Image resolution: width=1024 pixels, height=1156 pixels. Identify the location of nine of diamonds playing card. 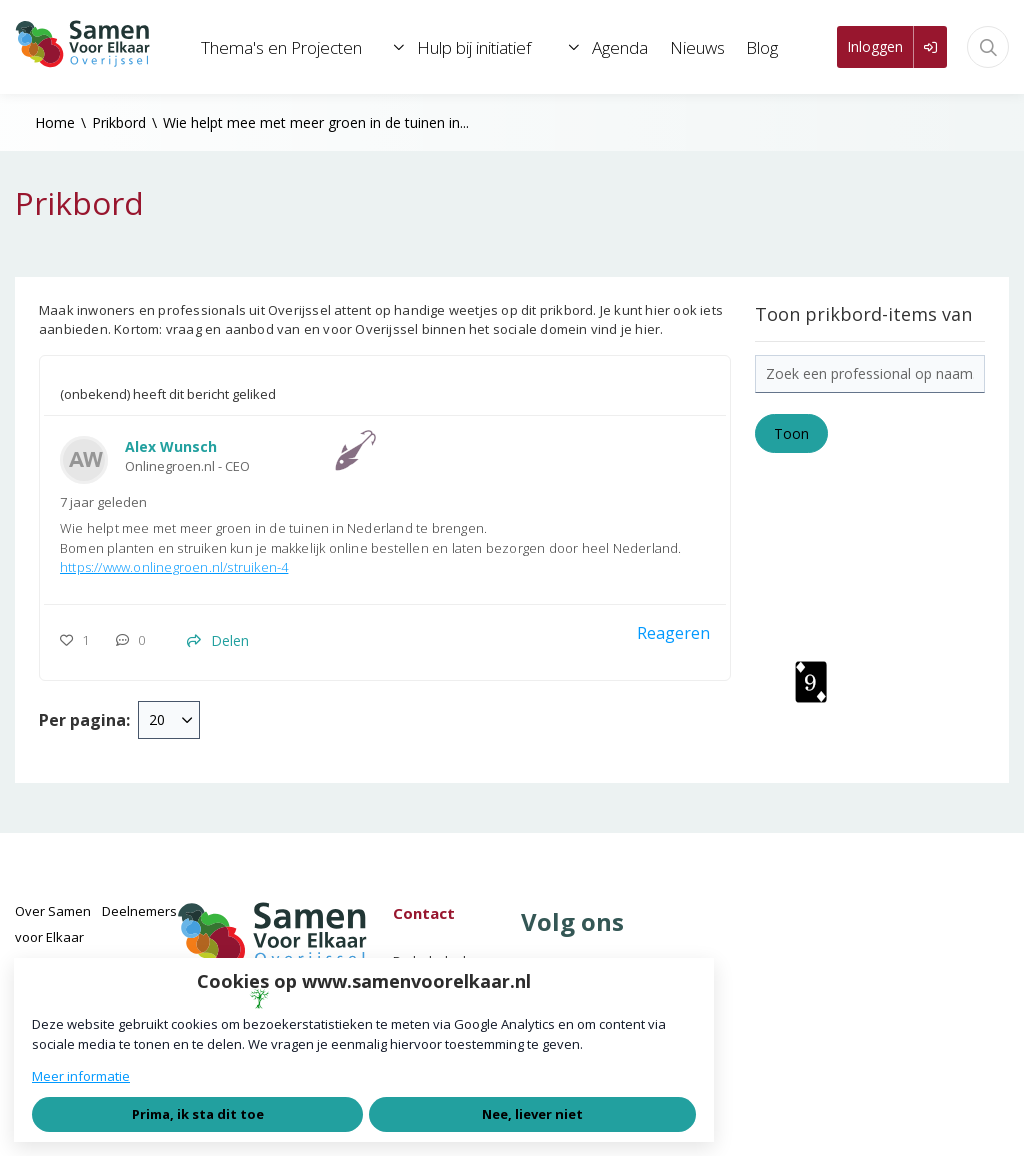
(811, 682).